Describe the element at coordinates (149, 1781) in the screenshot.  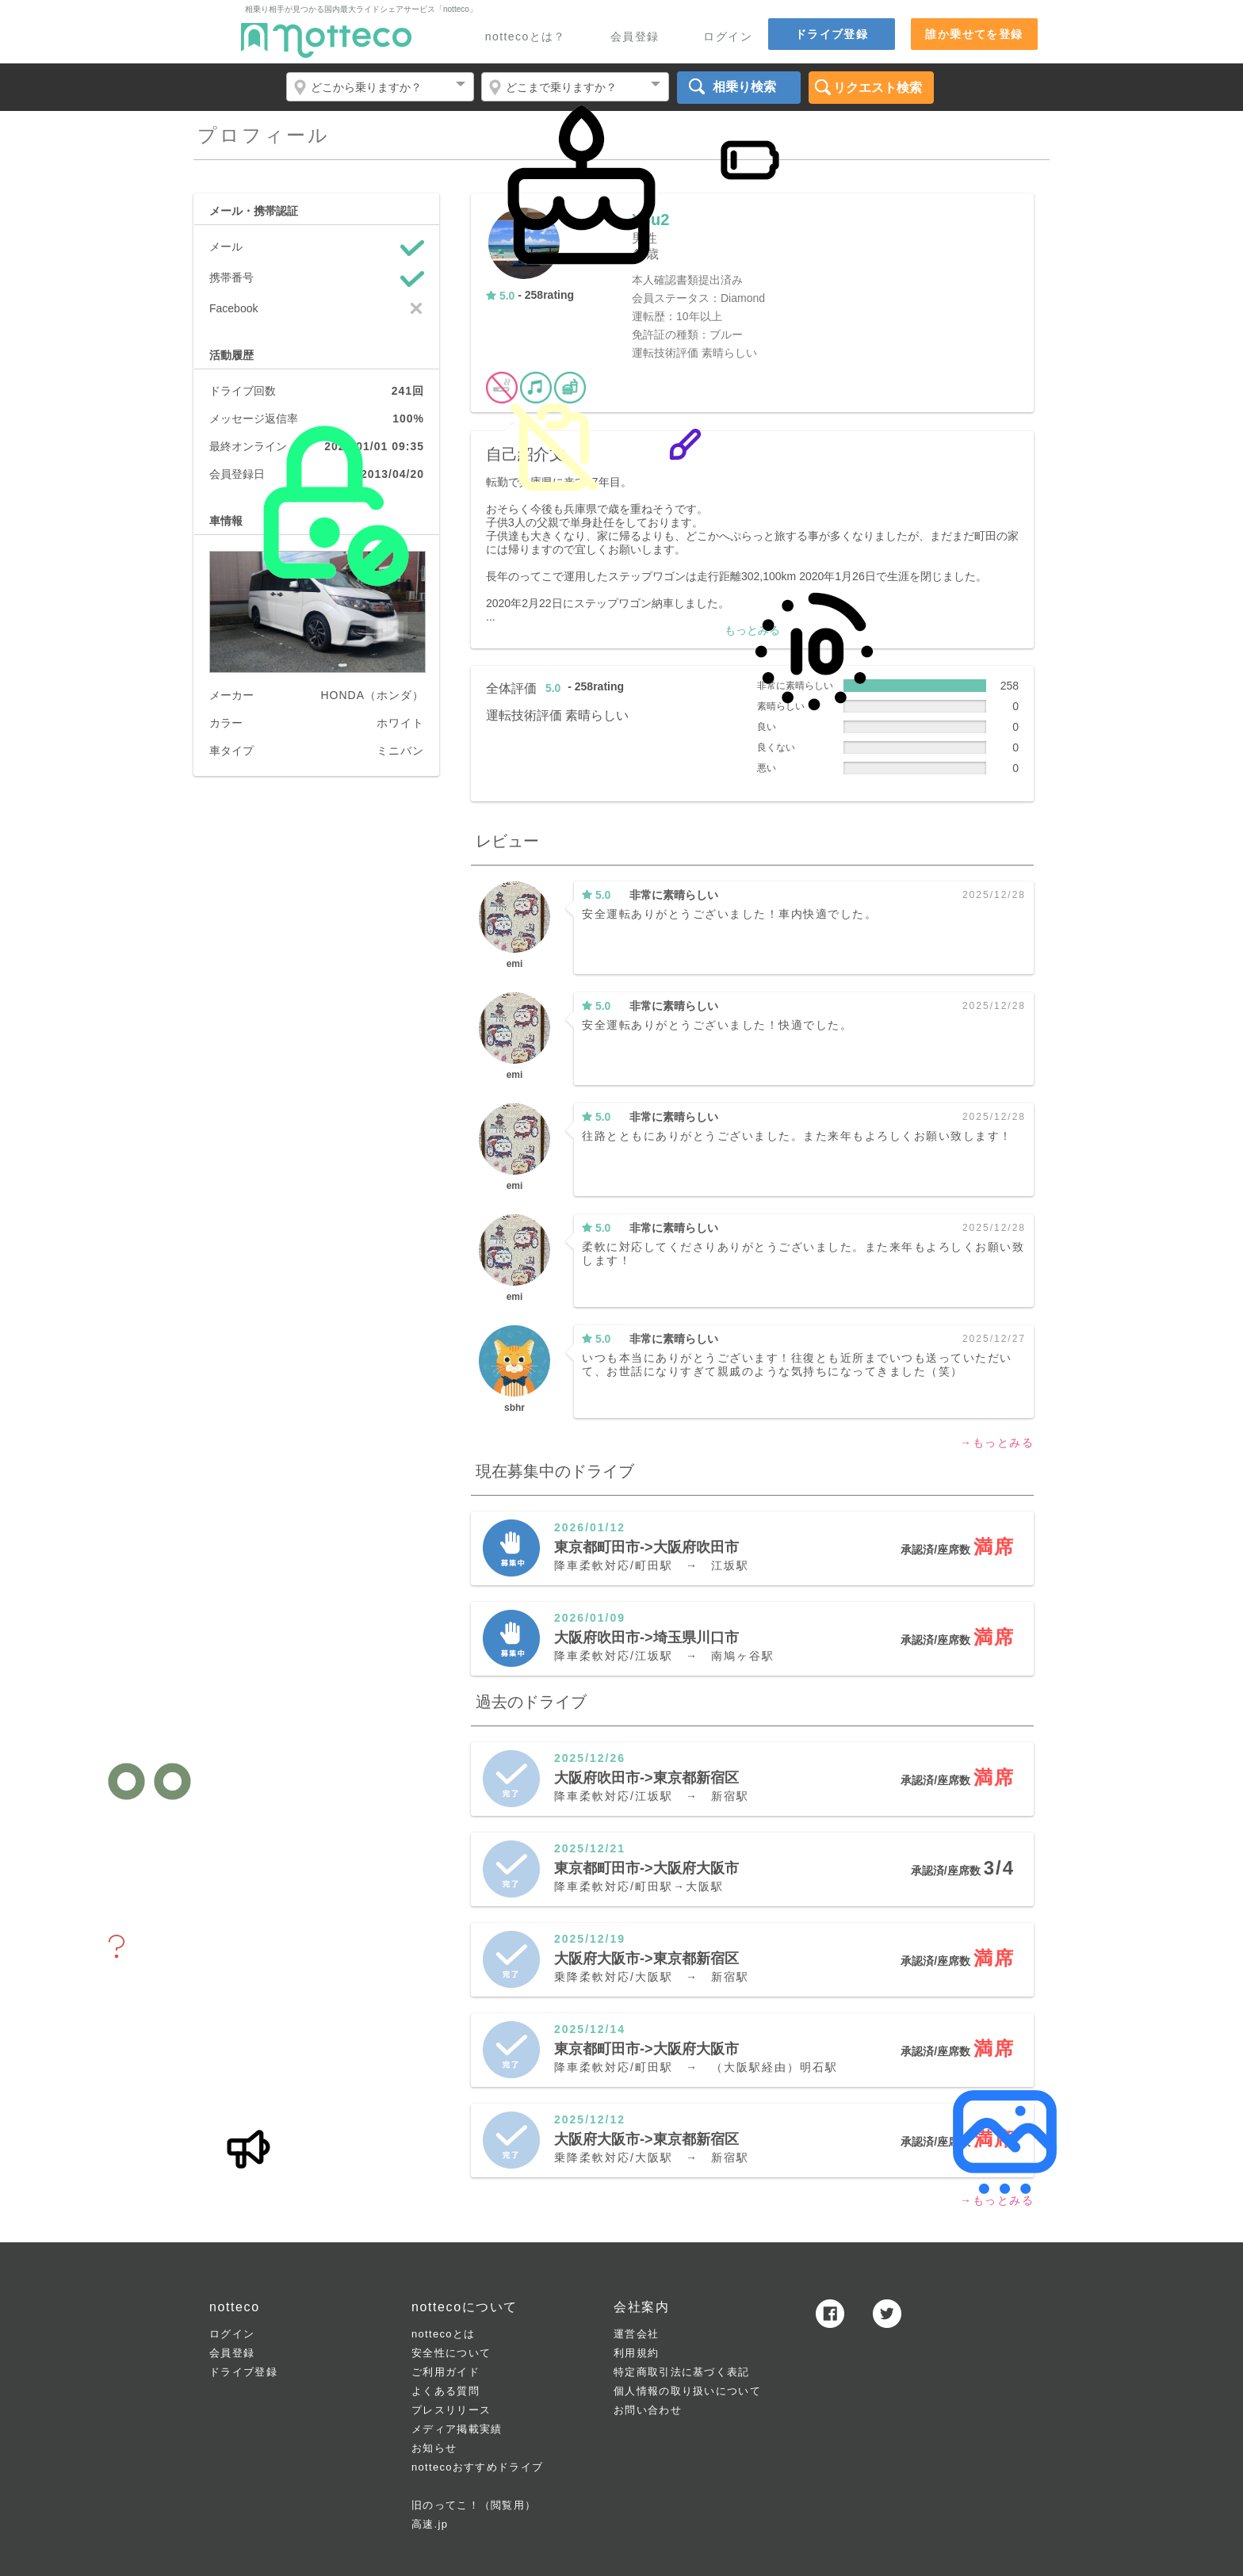
I see `link to flickr photo sharing account` at that location.